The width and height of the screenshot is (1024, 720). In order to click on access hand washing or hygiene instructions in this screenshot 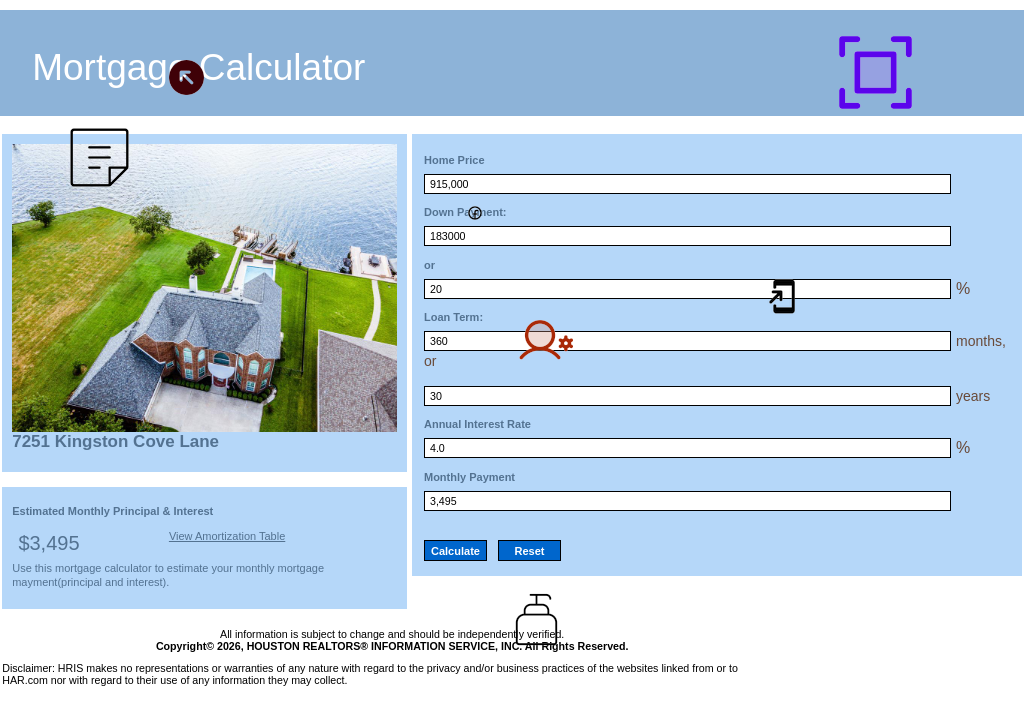, I will do `click(536, 620)`.